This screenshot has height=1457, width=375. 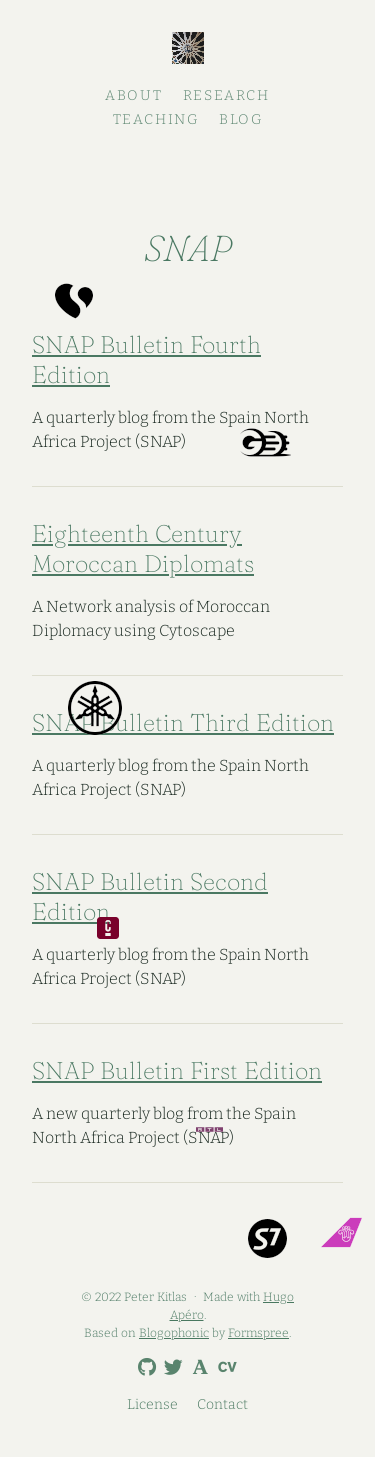 I want to click on camunda platform logo, so click(x=108, y=928).